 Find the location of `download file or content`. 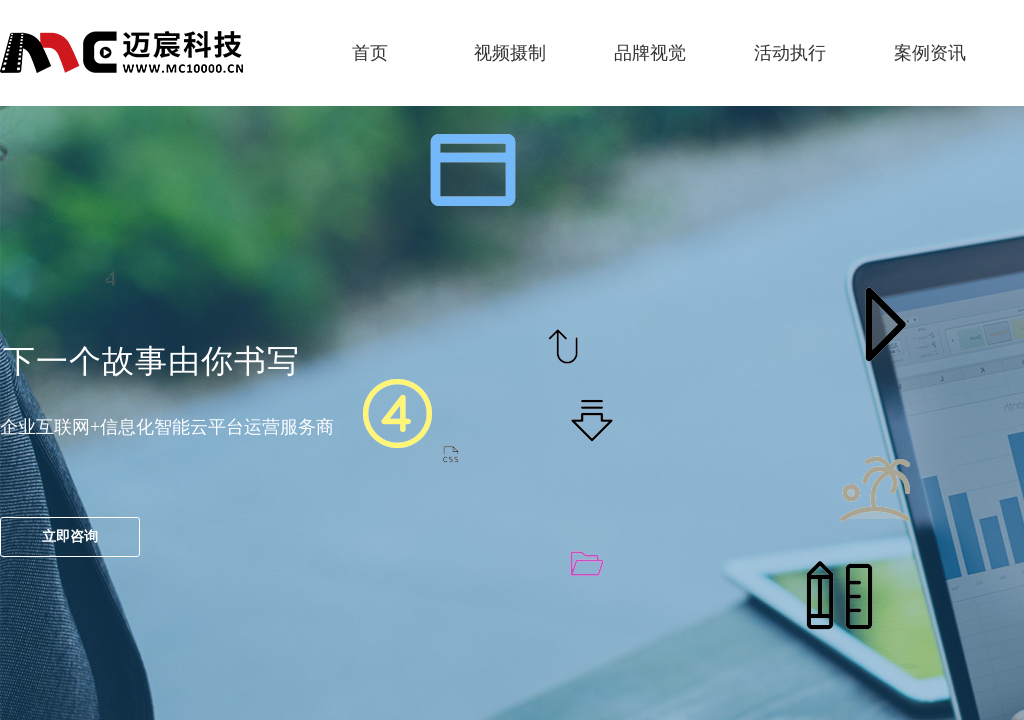

download file or content is located at coordinates (592, 419).